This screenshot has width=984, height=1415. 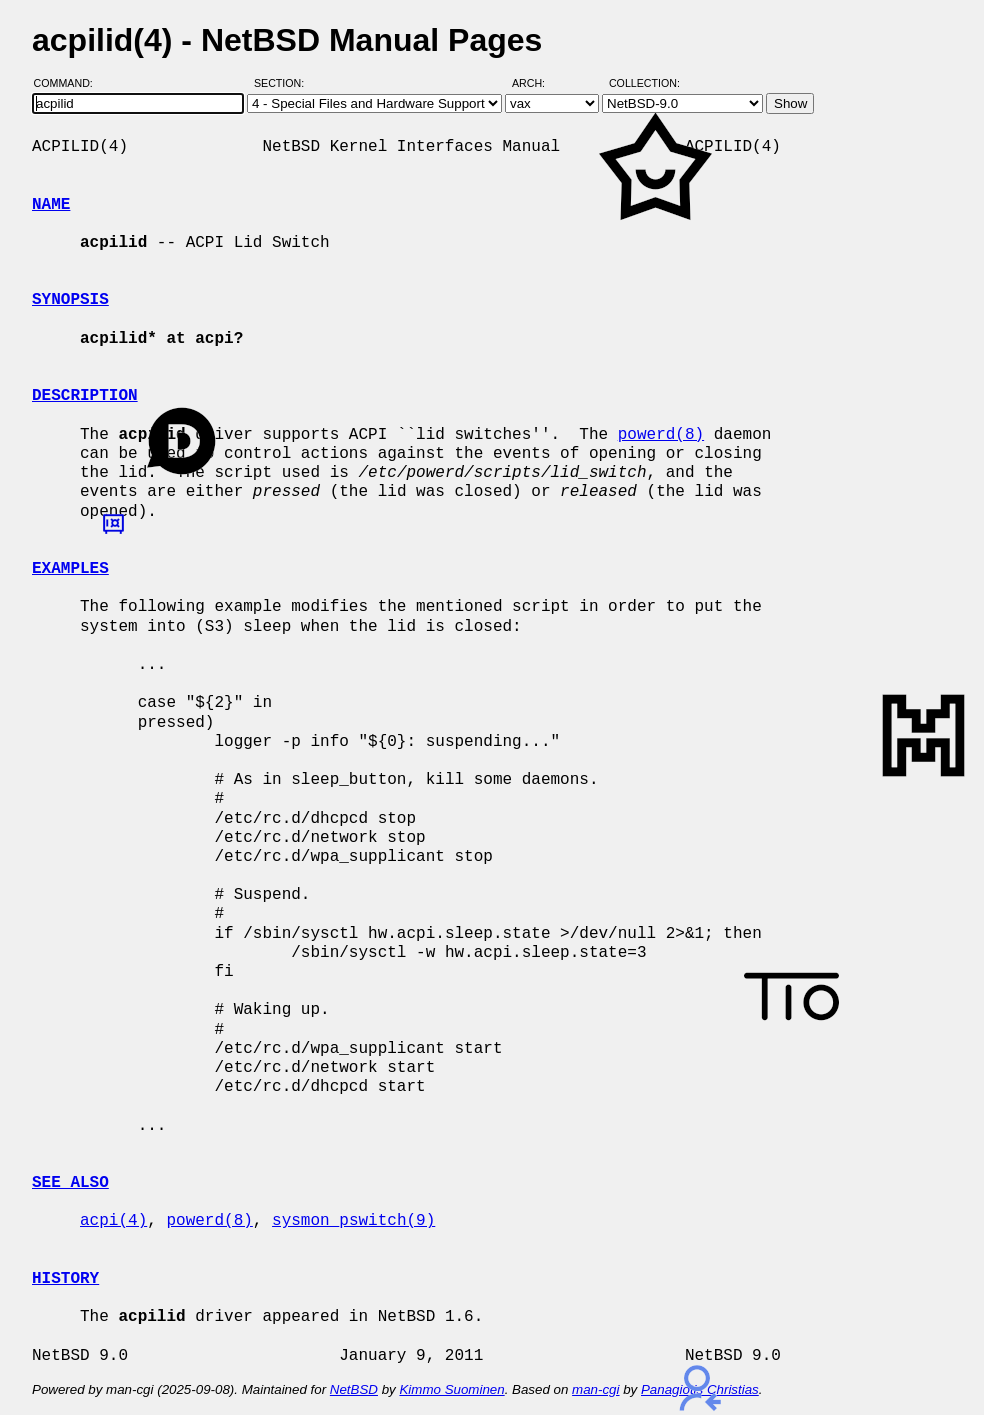 I want to click on mark as favorite with positive feedback, so click(x=655, y=169).